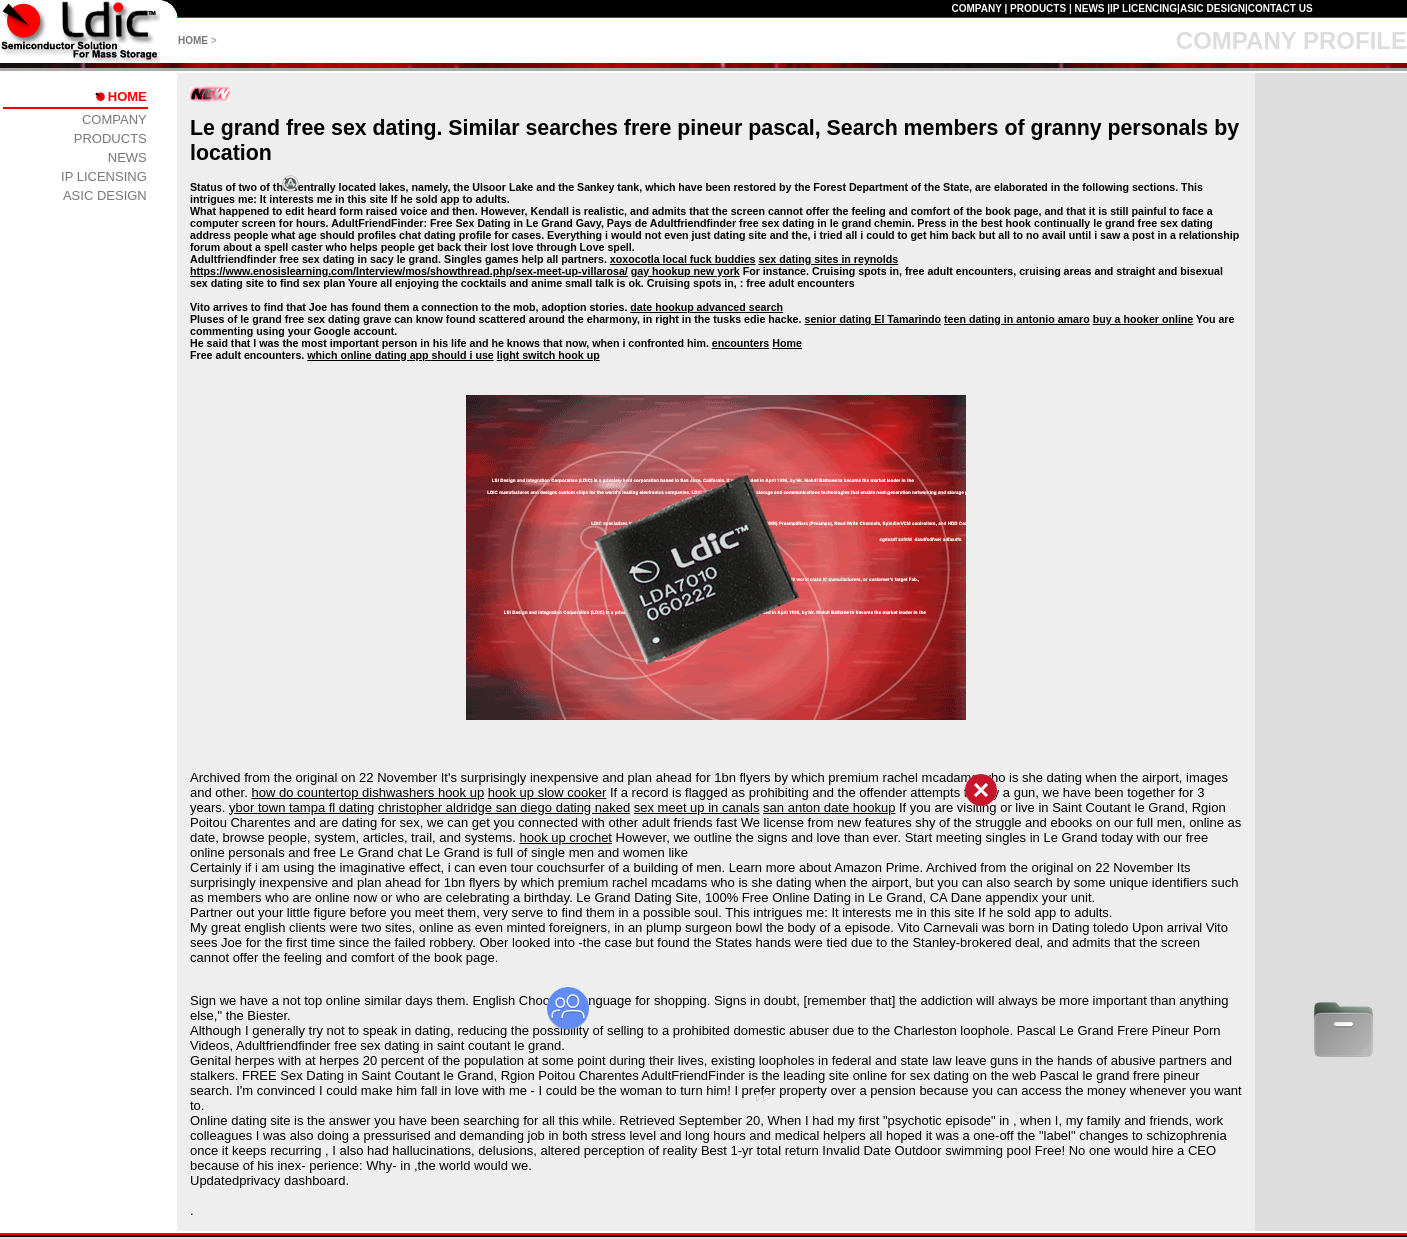  What do you see at coordinates (290, 183) in the screenshot?
I see `check for available software updates` at bounding box center [290, 183].